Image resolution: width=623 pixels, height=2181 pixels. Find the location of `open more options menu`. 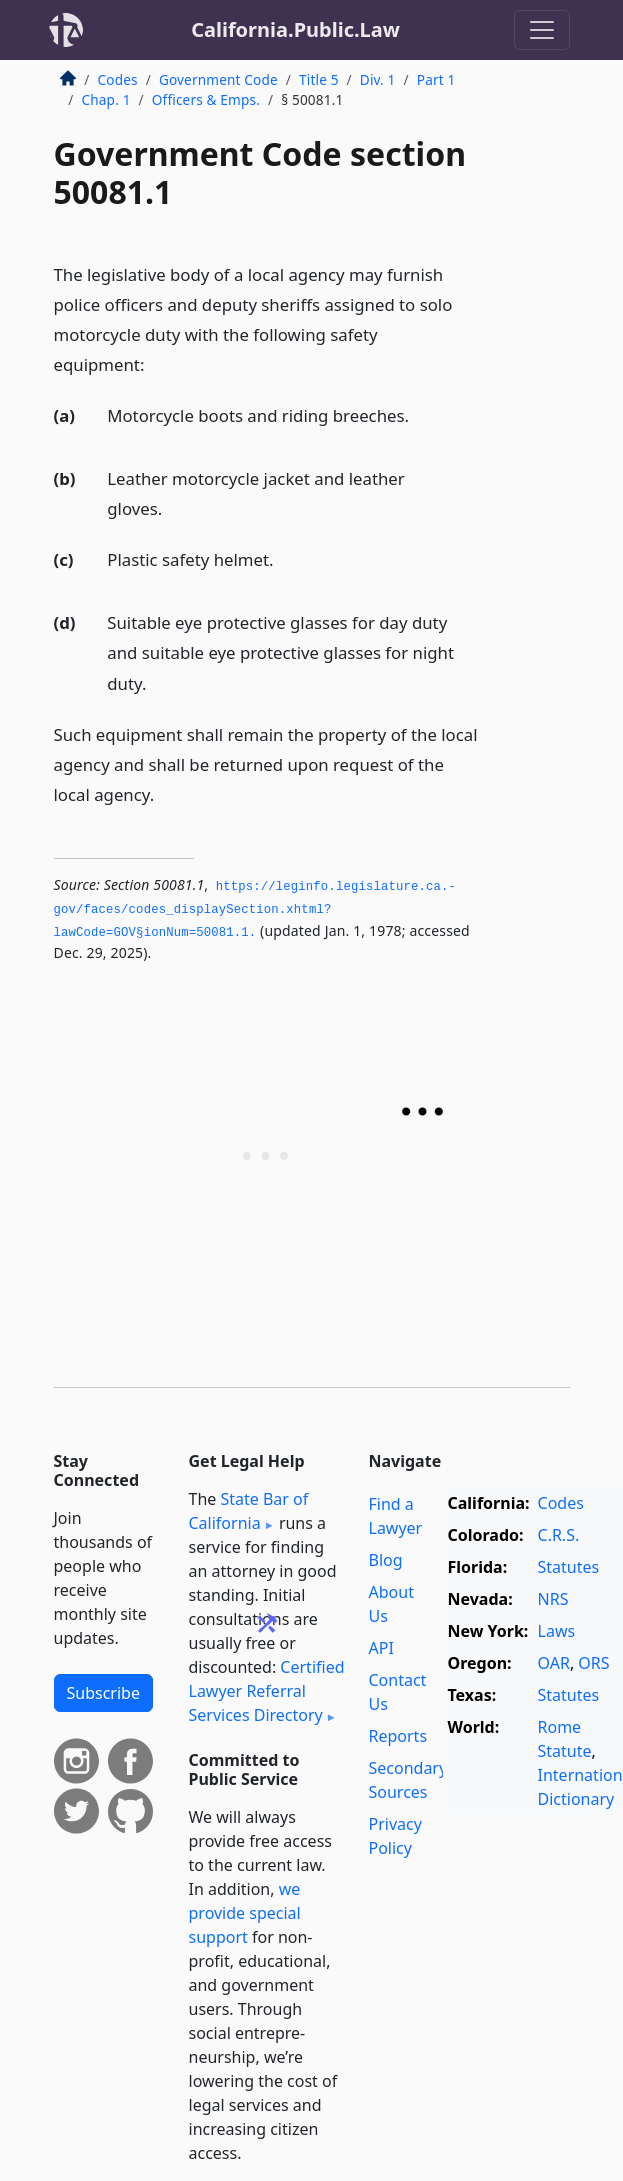

open more options menu is located at coordinates (422, 1111).